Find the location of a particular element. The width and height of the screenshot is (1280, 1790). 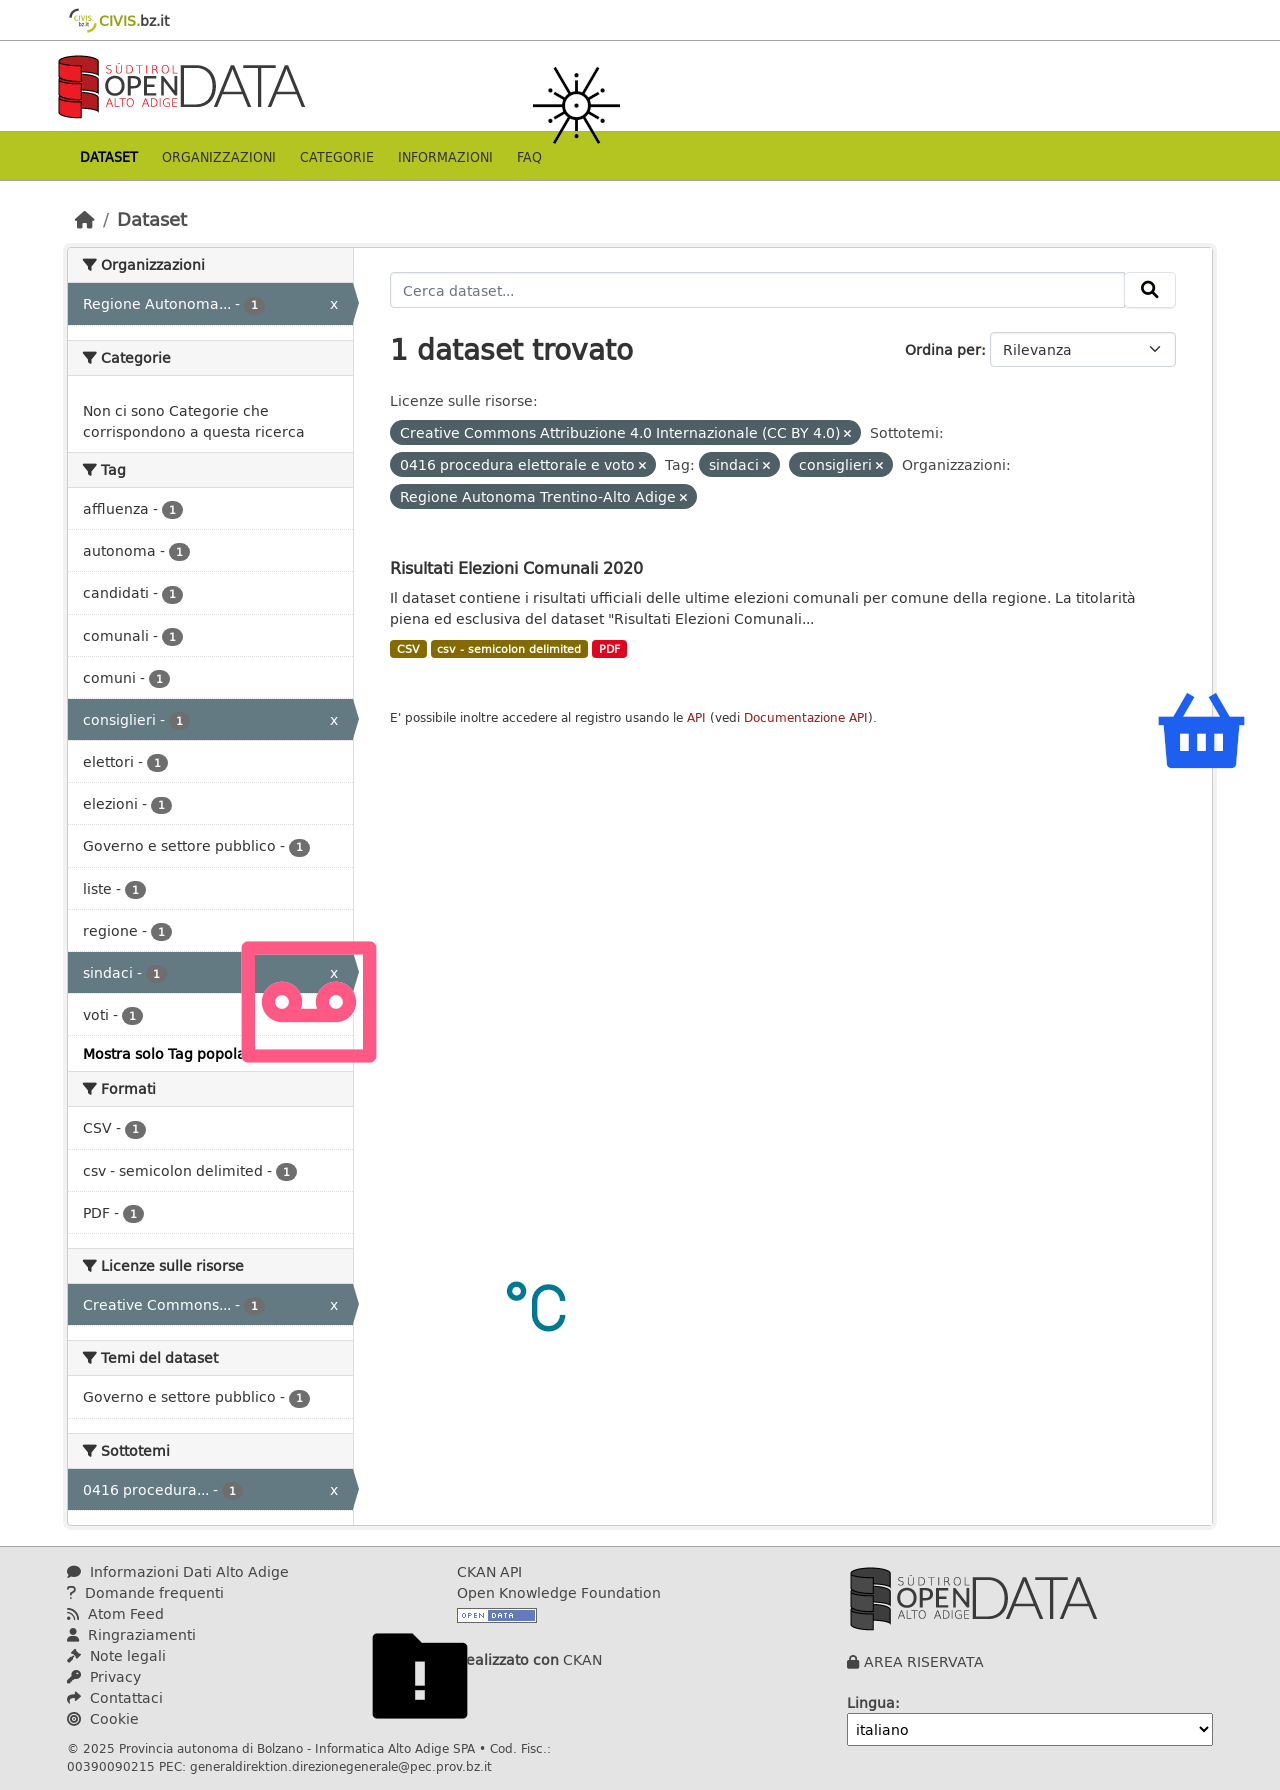

view your shopping basket is located at coordinates (1201, 729).